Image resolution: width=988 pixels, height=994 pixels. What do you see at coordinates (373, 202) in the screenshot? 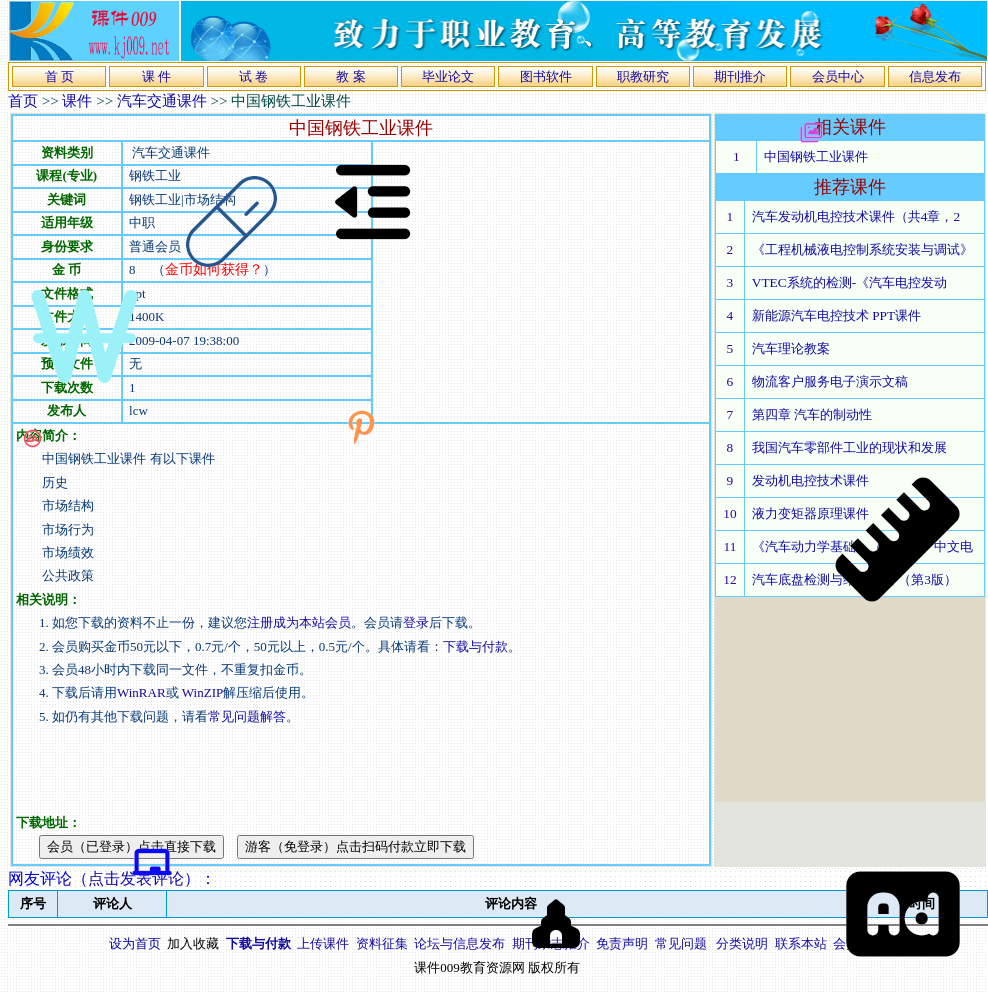
I see `decrease text indentation` at bounding box center [373, 202].